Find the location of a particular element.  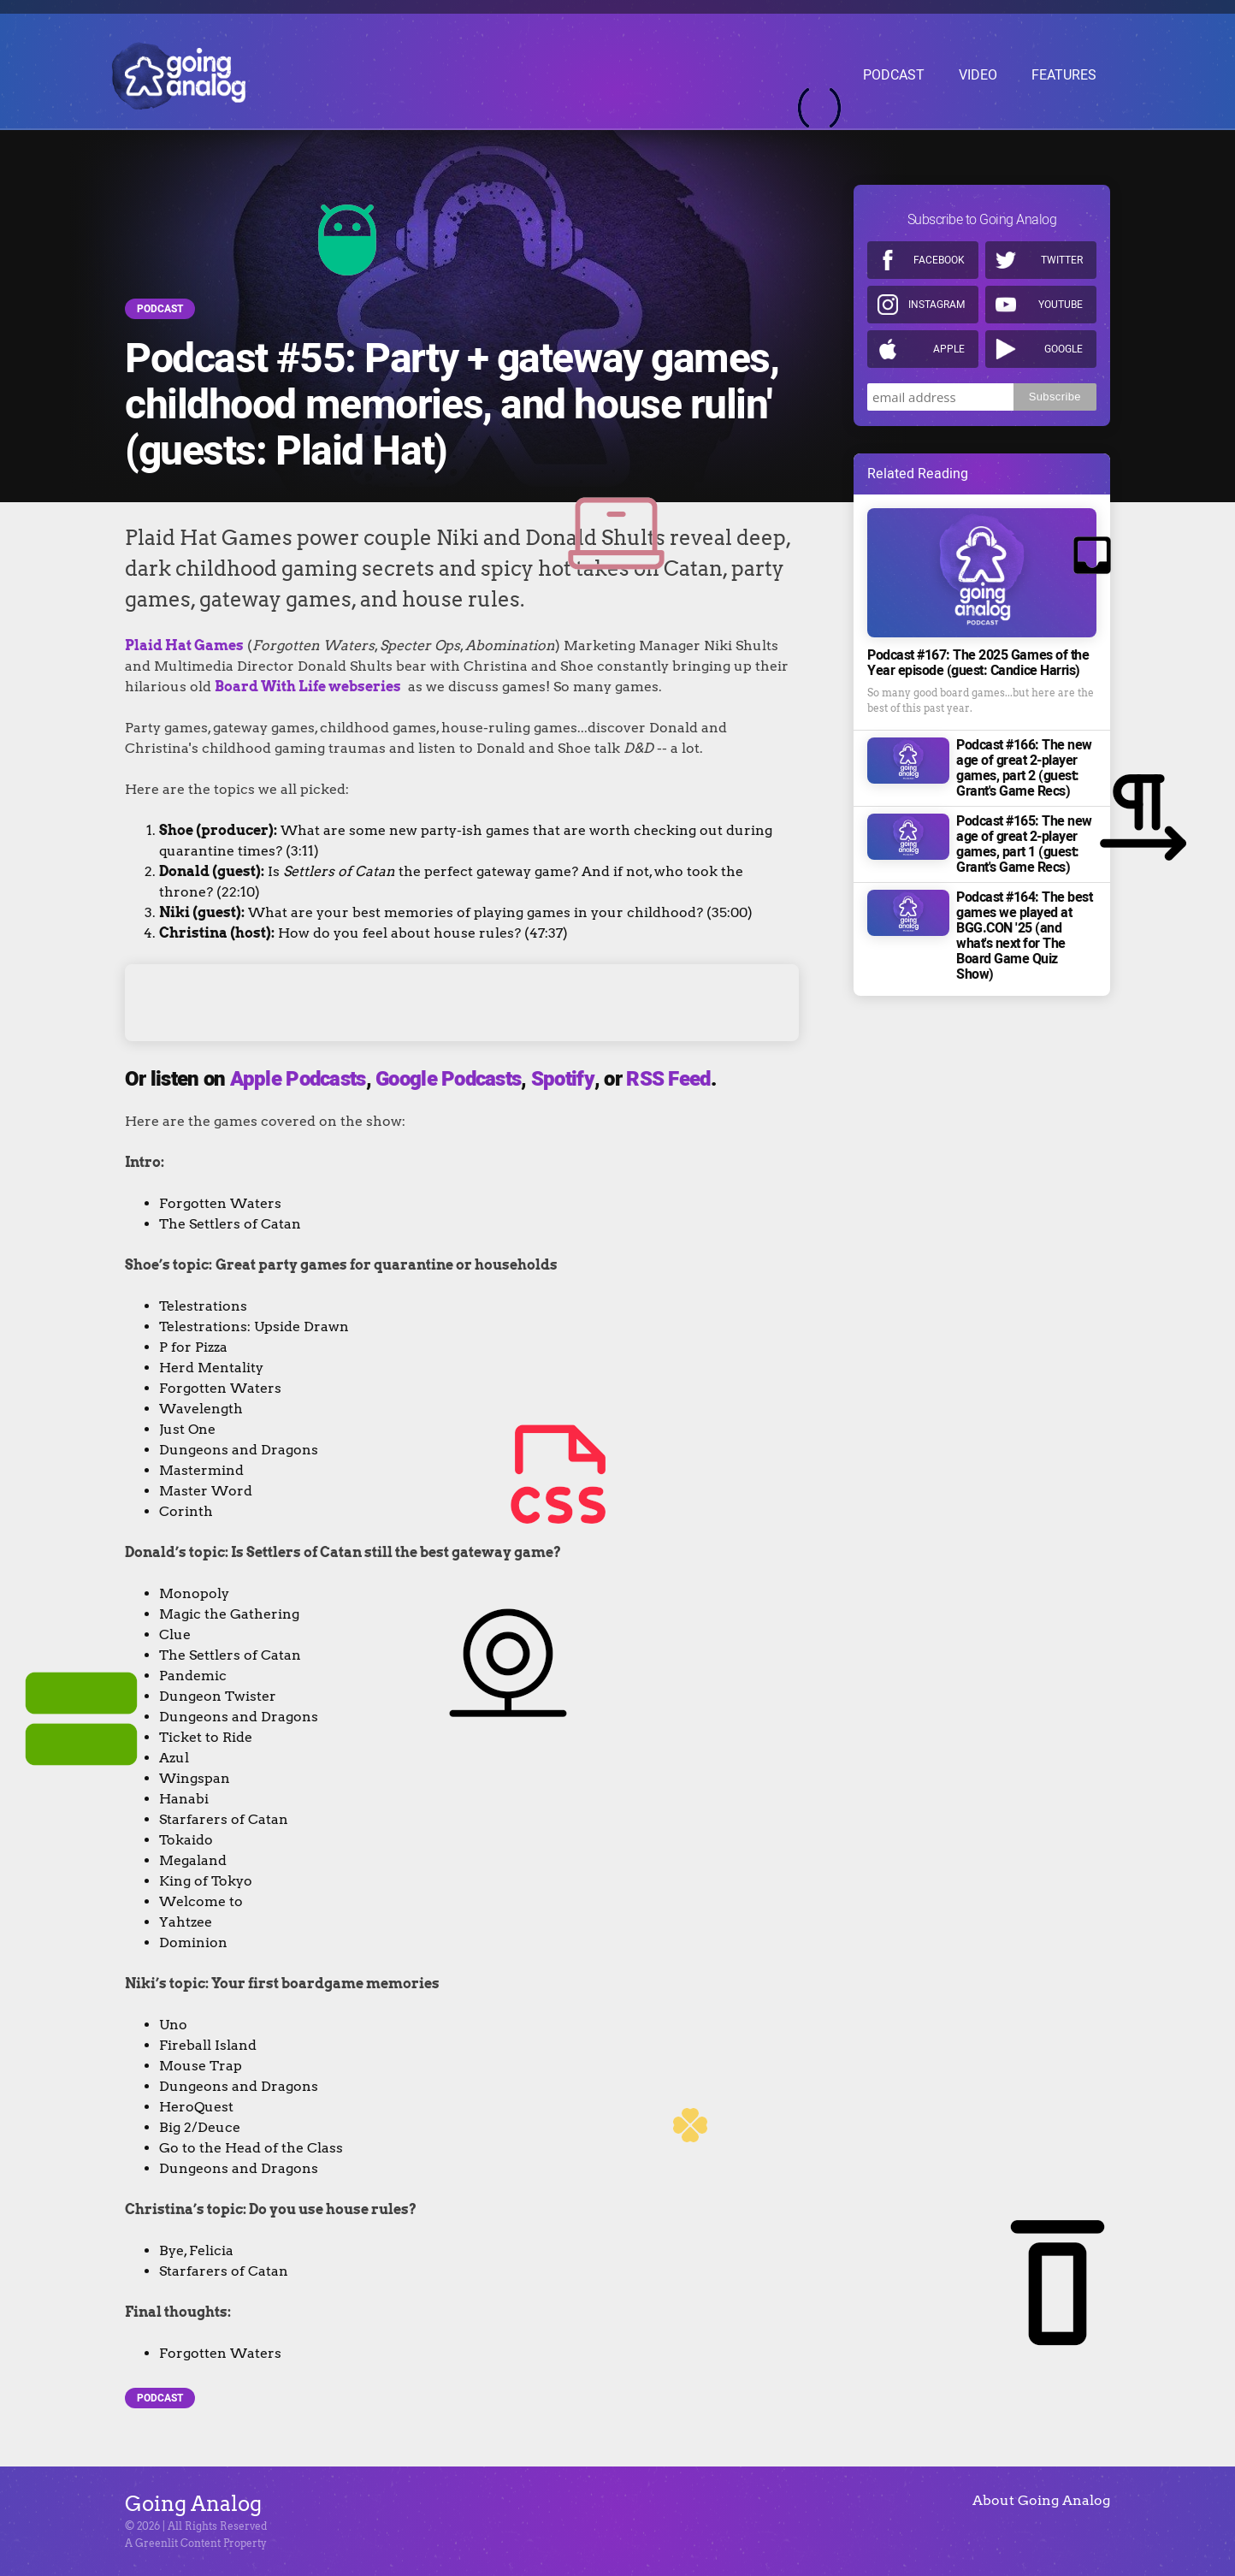

switch to row layout view is located at coordinates (81, 1719).